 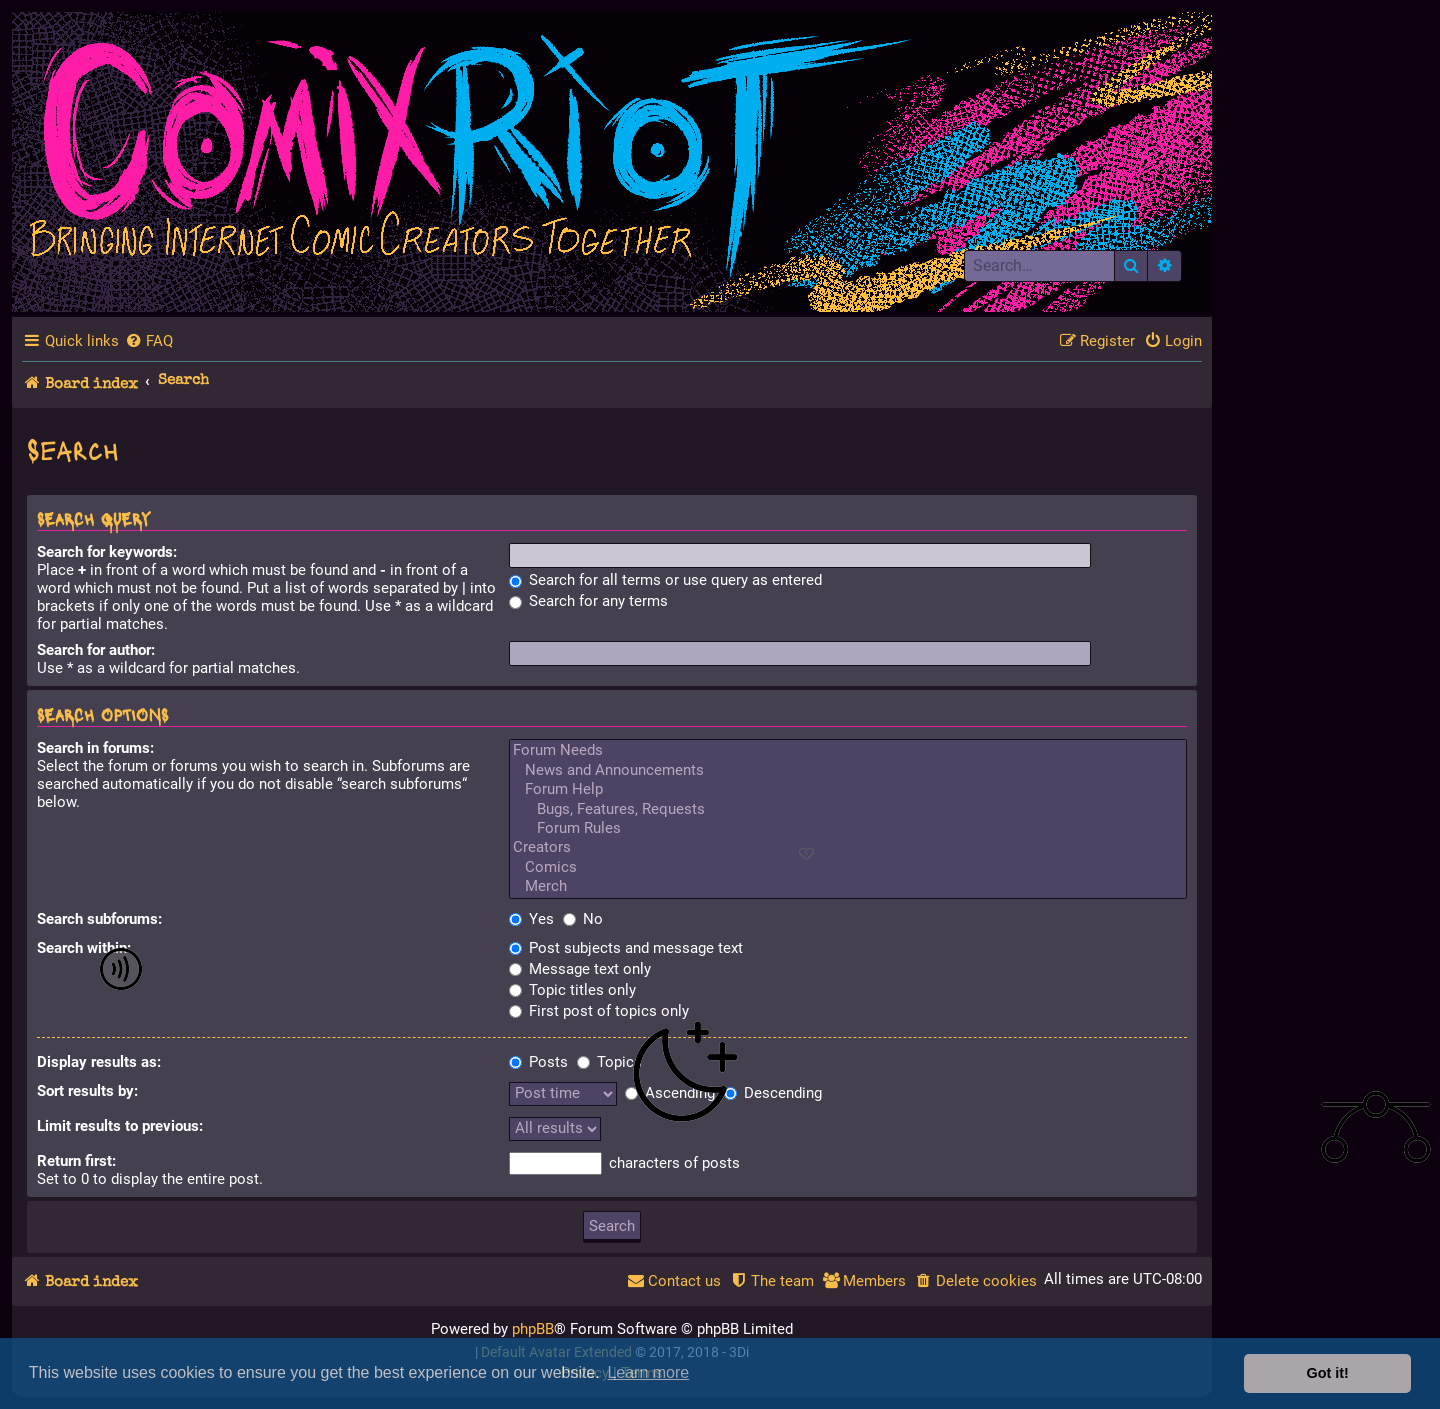 I want to click on unlike or remove from favorites, so click(x=806, y=853).